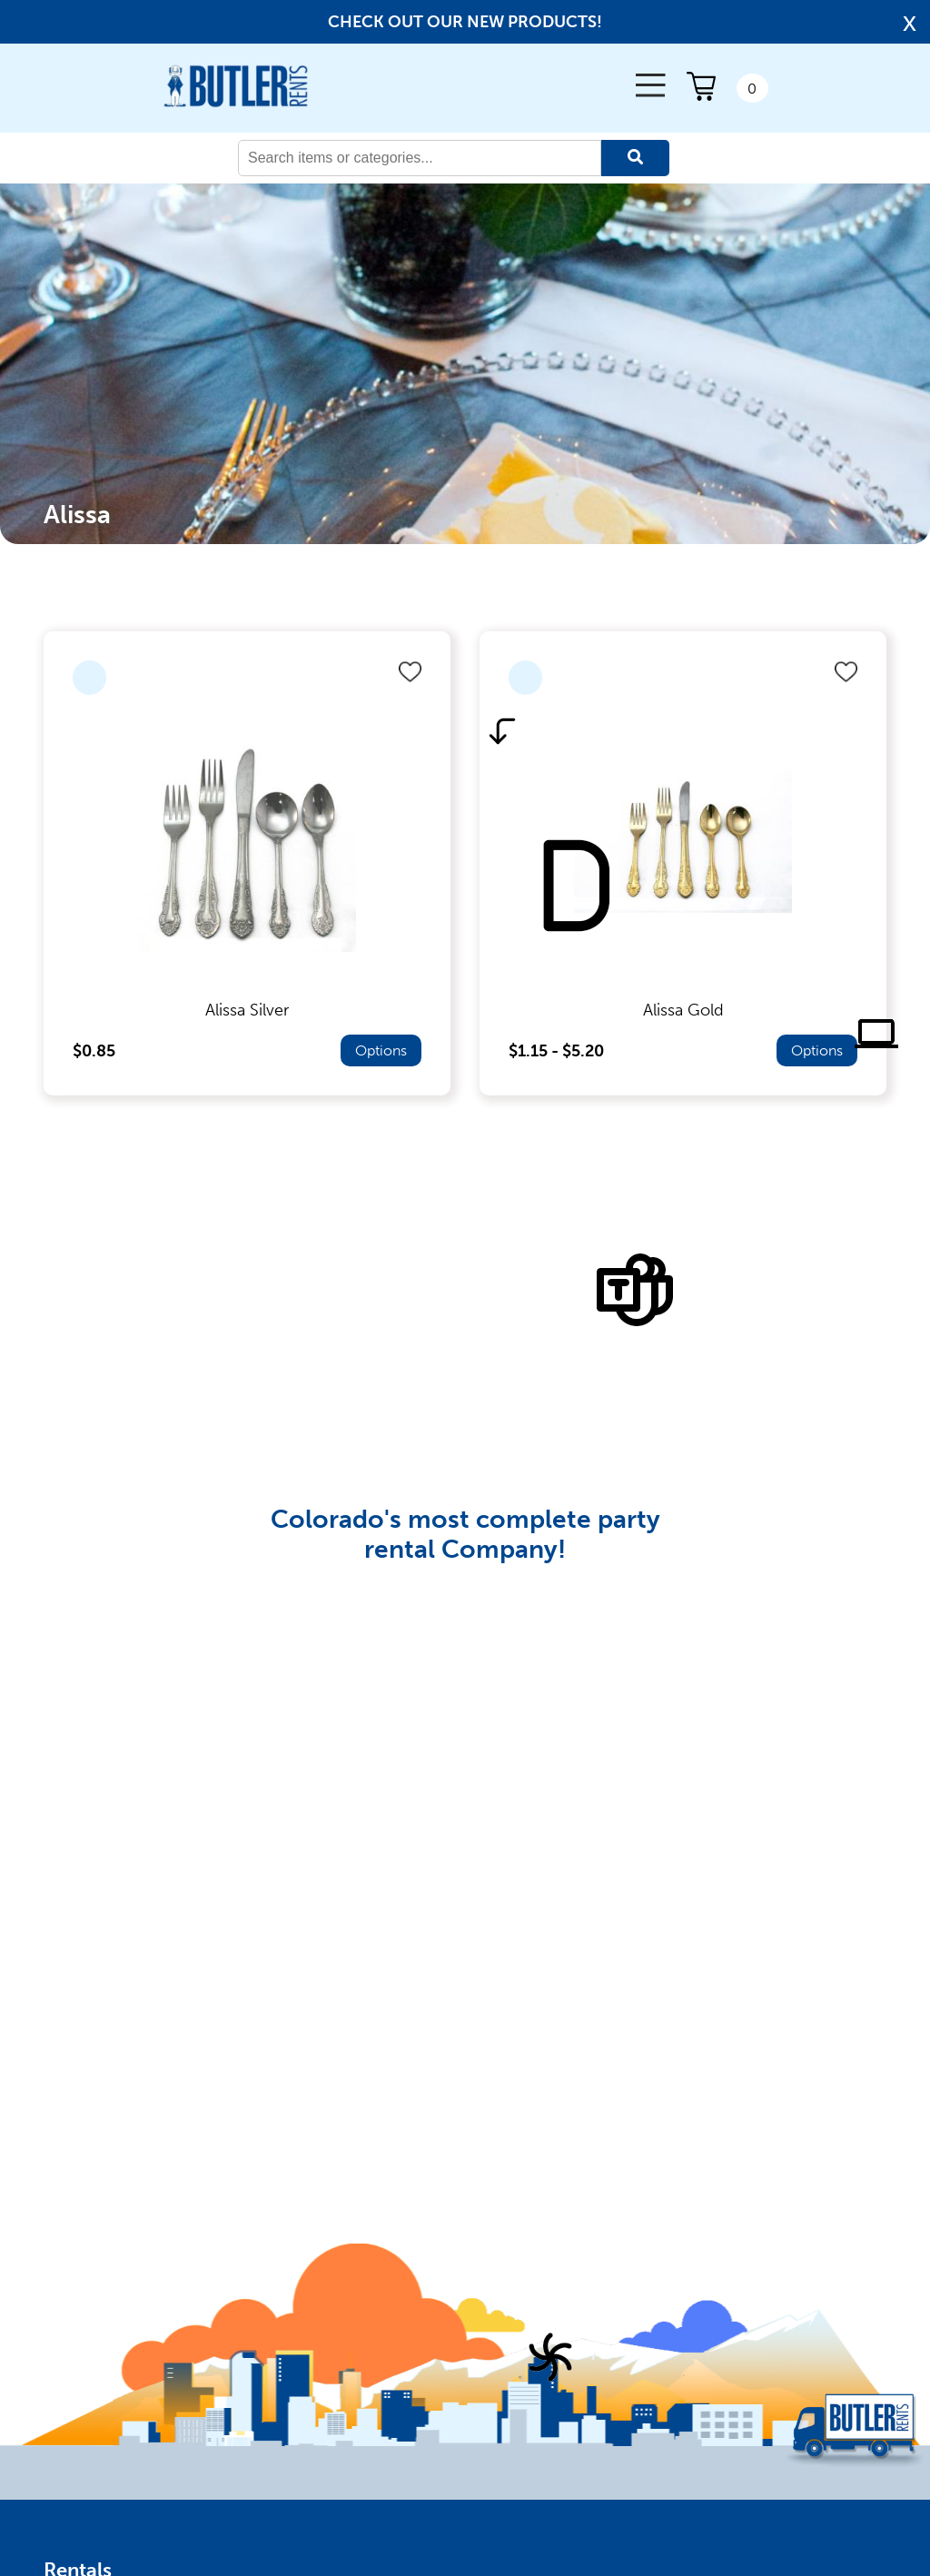 This screenshot has width=930, height=2576. What do you see at coordinates (633, 1290) in the screenshot?
I see `open Microsoft Teams` at bounding box center [633, 1290].